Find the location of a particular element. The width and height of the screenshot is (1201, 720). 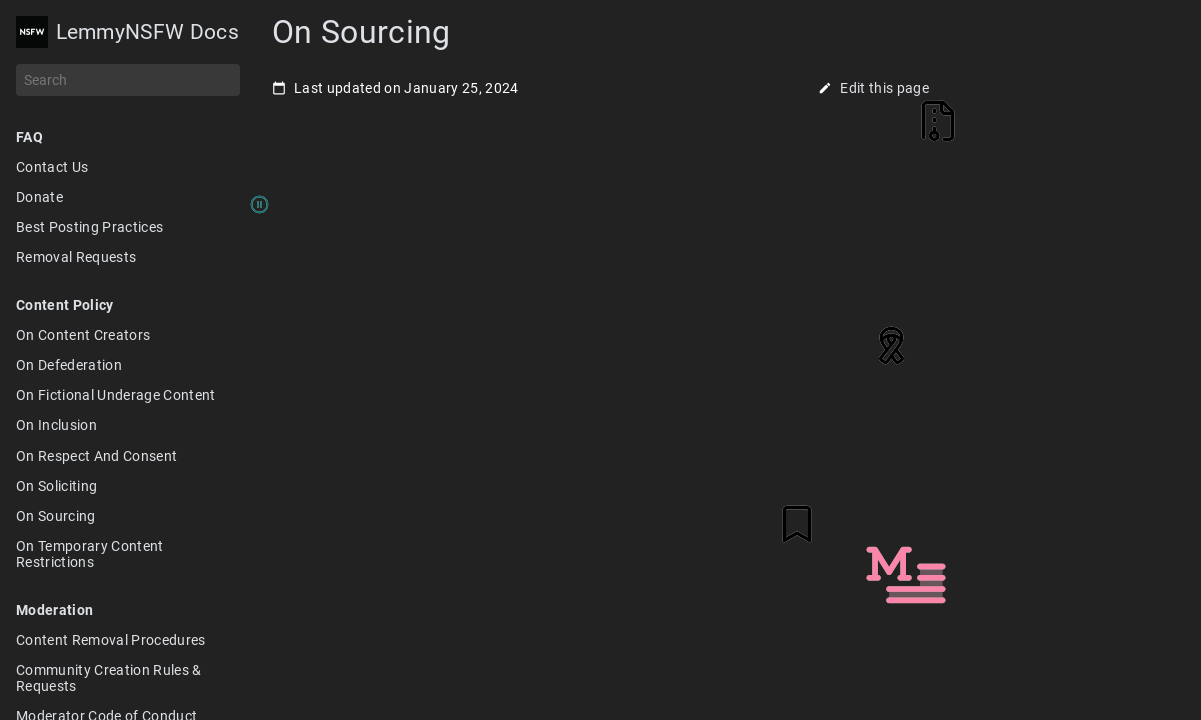

save this item for later is located at coordinates (797, 524).